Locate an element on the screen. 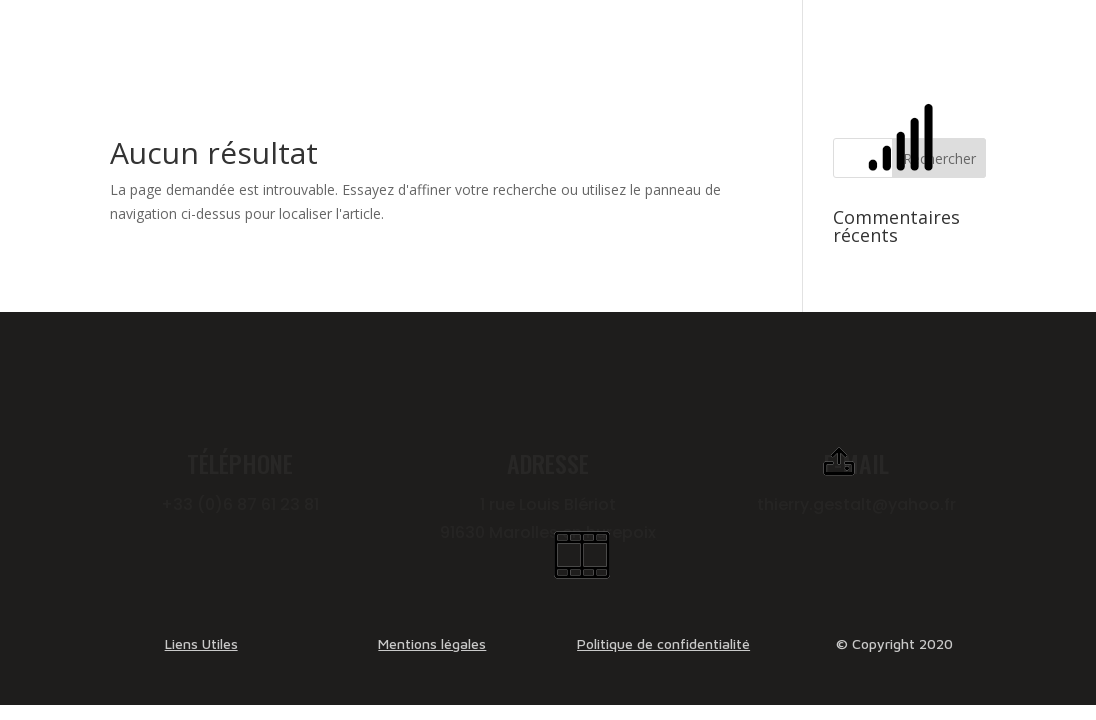  upload a file or document is located at coordinates (839, 463).